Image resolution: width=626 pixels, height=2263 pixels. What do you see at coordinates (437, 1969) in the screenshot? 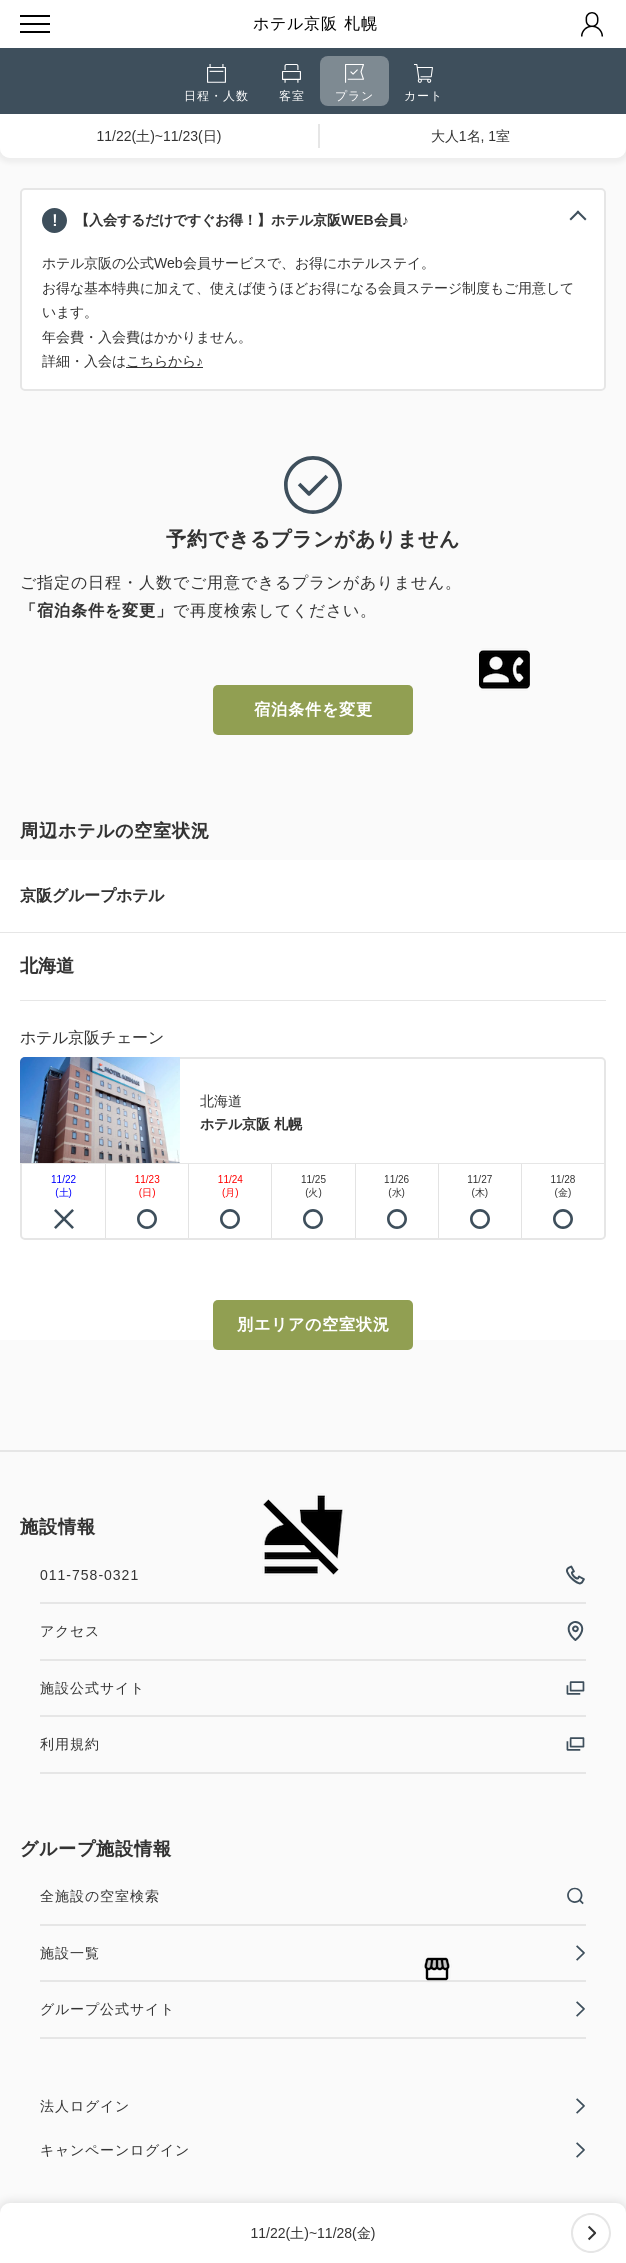
I see `browse nearby shops or stores` at bounding box center [437, 1969].